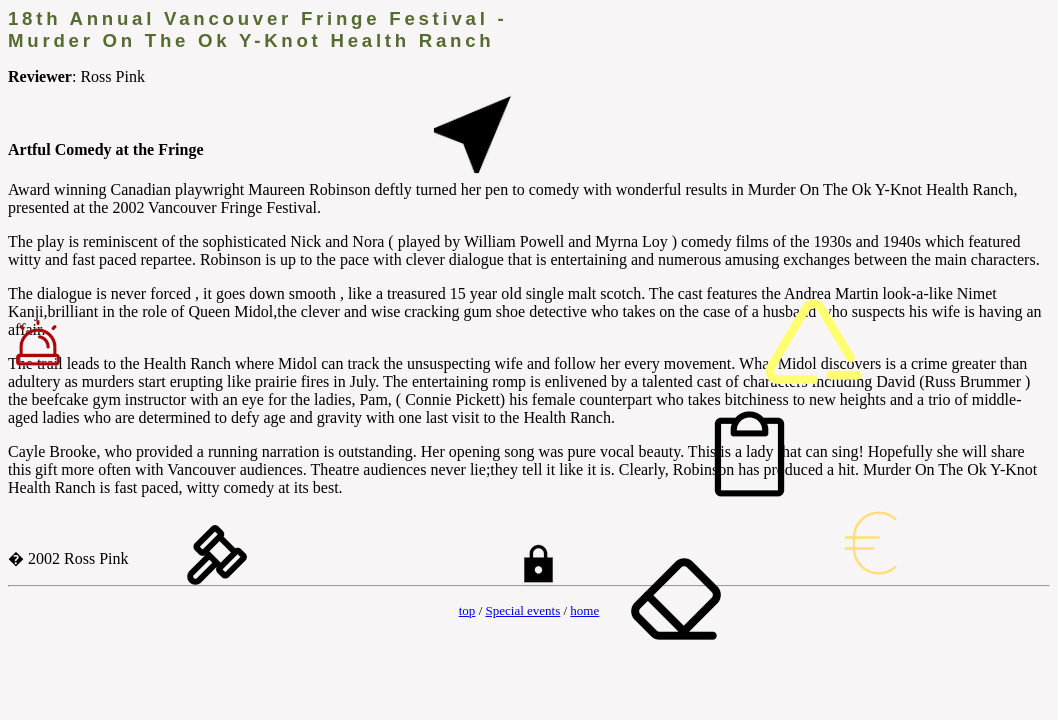 Image resolution: width=1058 pixels, height=720 pixels. What do you see at coordinates (749, 455) in the screenshot?
I see `copy to clipboard` at bounding box center [749, 455].